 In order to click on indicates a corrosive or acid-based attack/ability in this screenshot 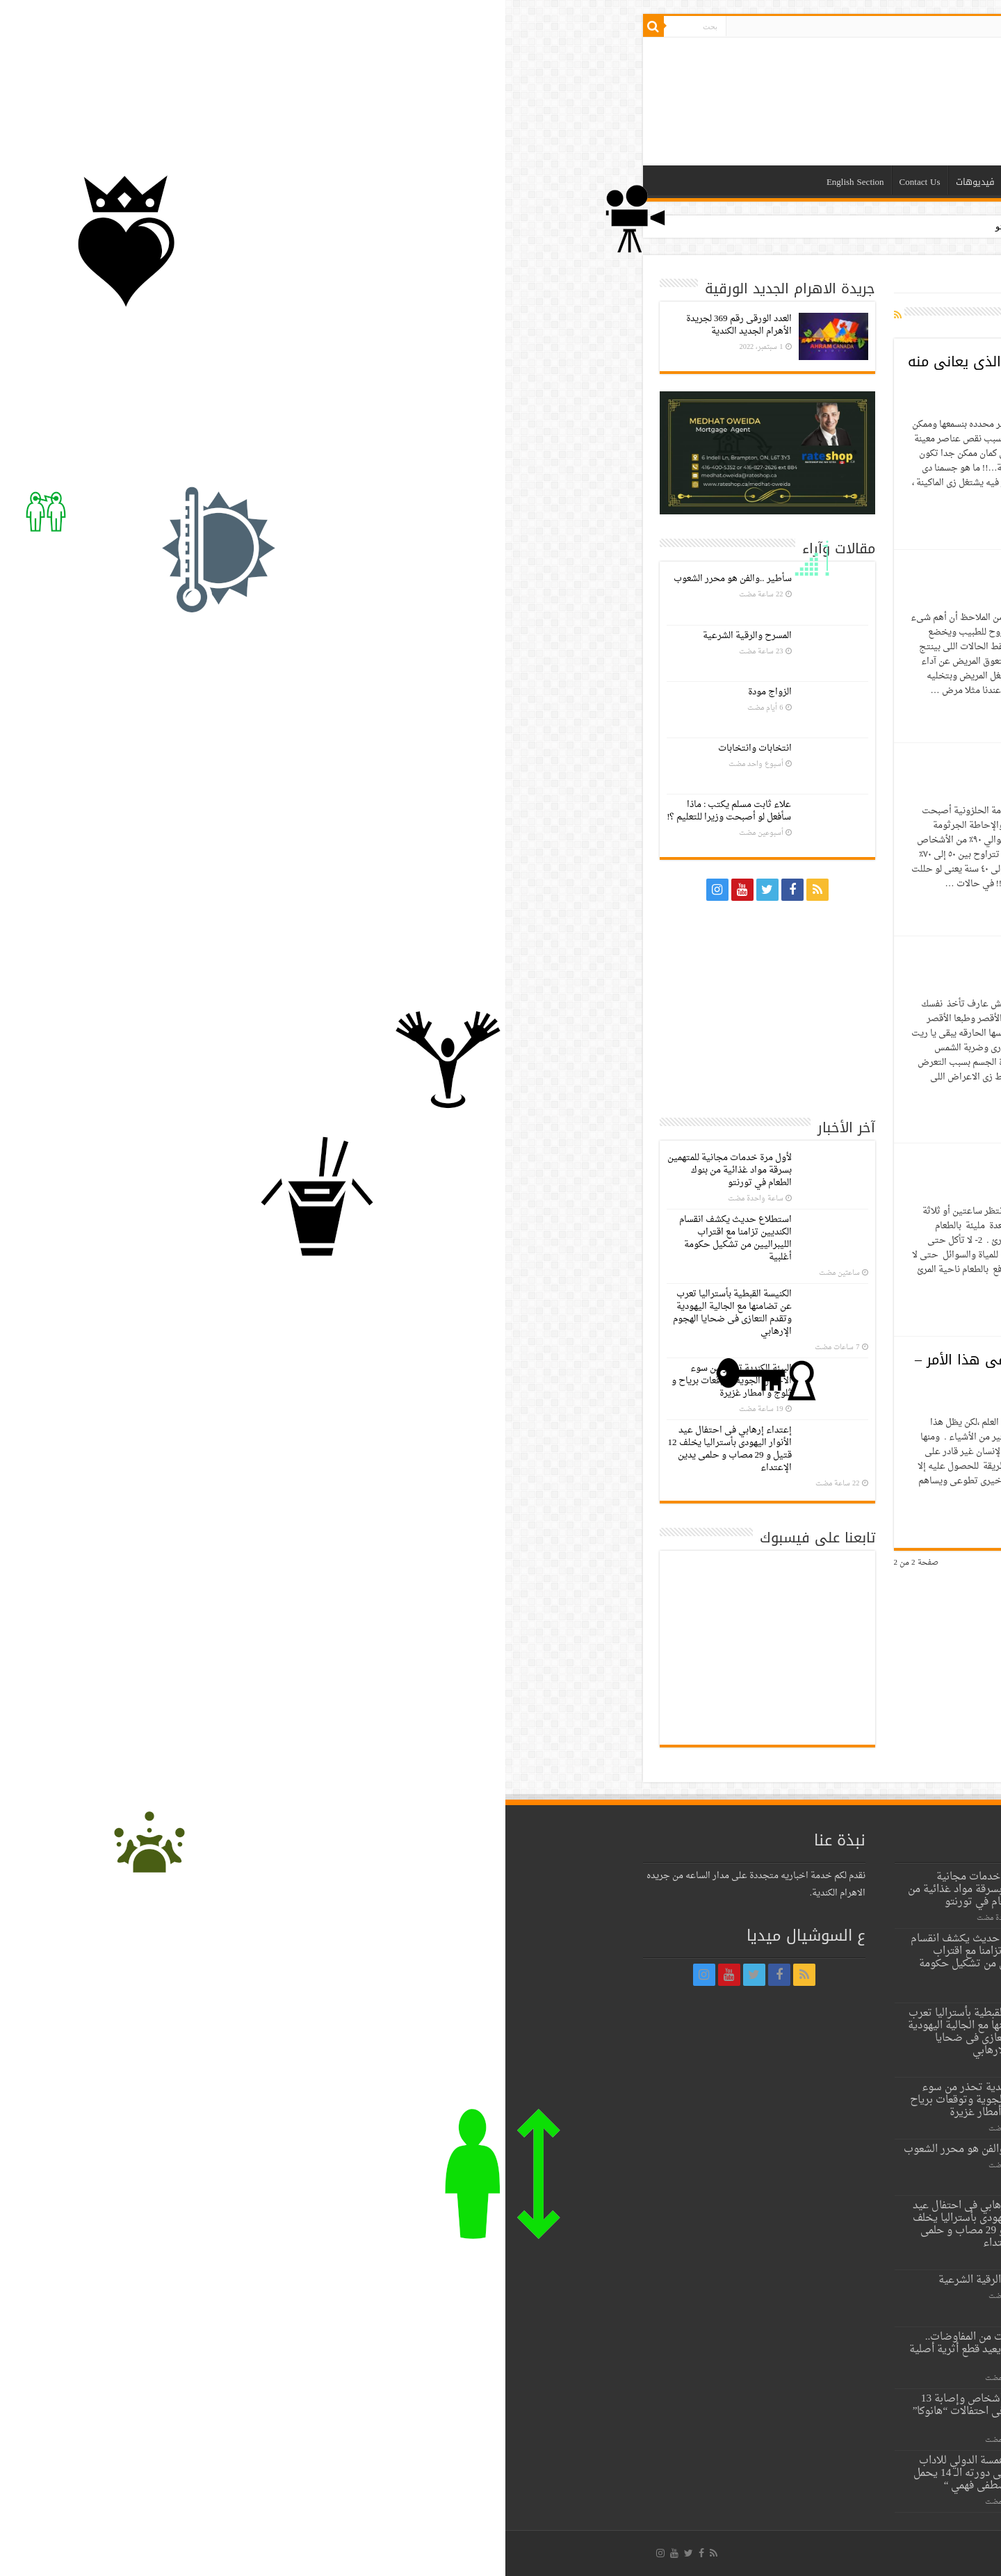, I will do `click(149, 1842)`.